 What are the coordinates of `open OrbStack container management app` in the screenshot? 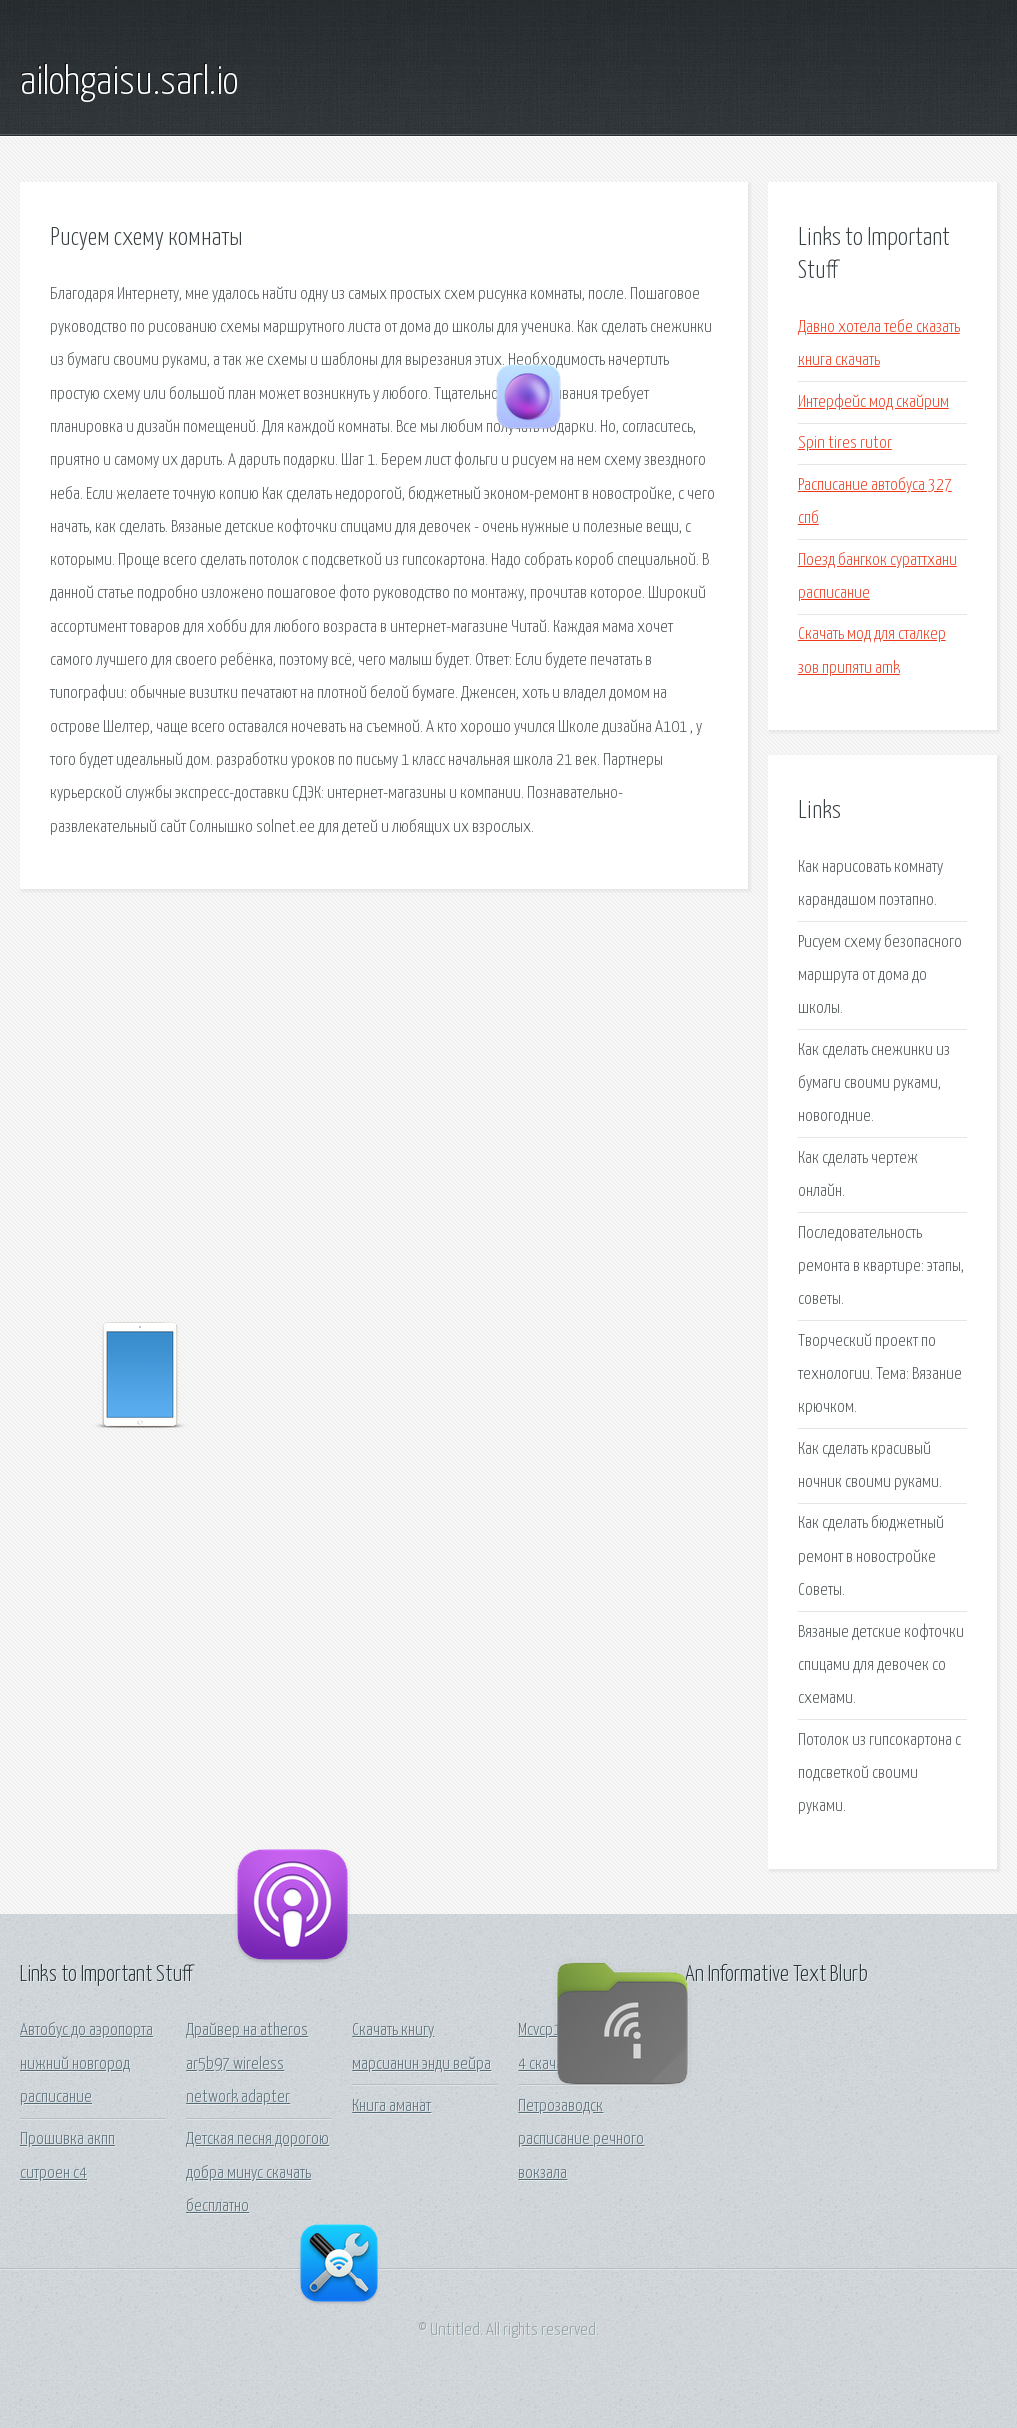 It's located at (528, 396).